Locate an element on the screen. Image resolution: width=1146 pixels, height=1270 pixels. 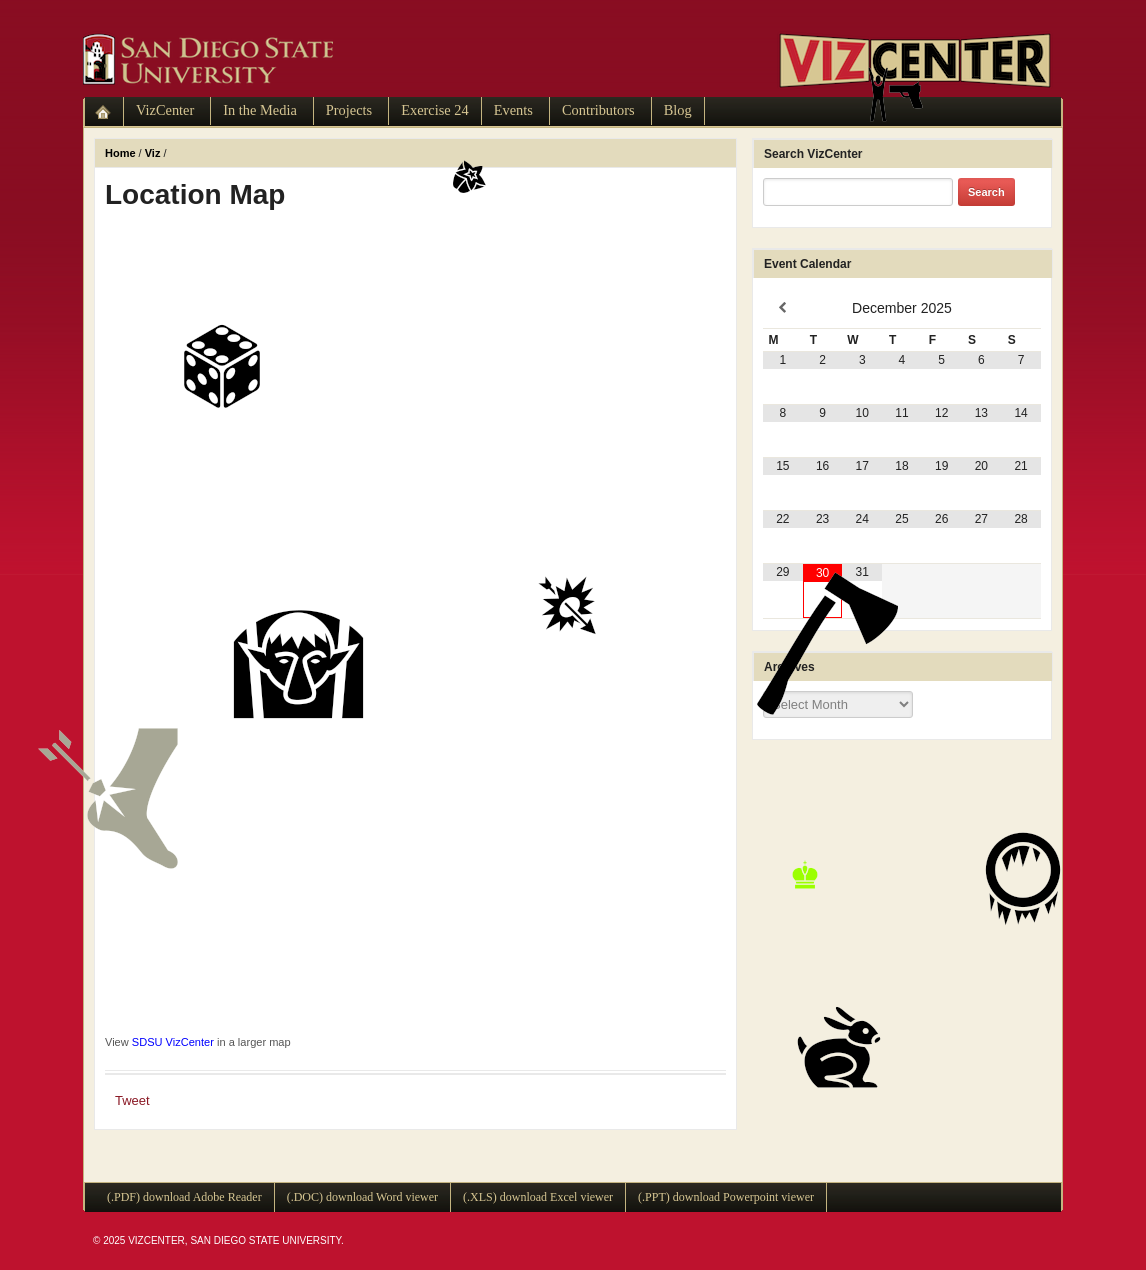
select troll character or creature type is located at coordinates (298, 653).